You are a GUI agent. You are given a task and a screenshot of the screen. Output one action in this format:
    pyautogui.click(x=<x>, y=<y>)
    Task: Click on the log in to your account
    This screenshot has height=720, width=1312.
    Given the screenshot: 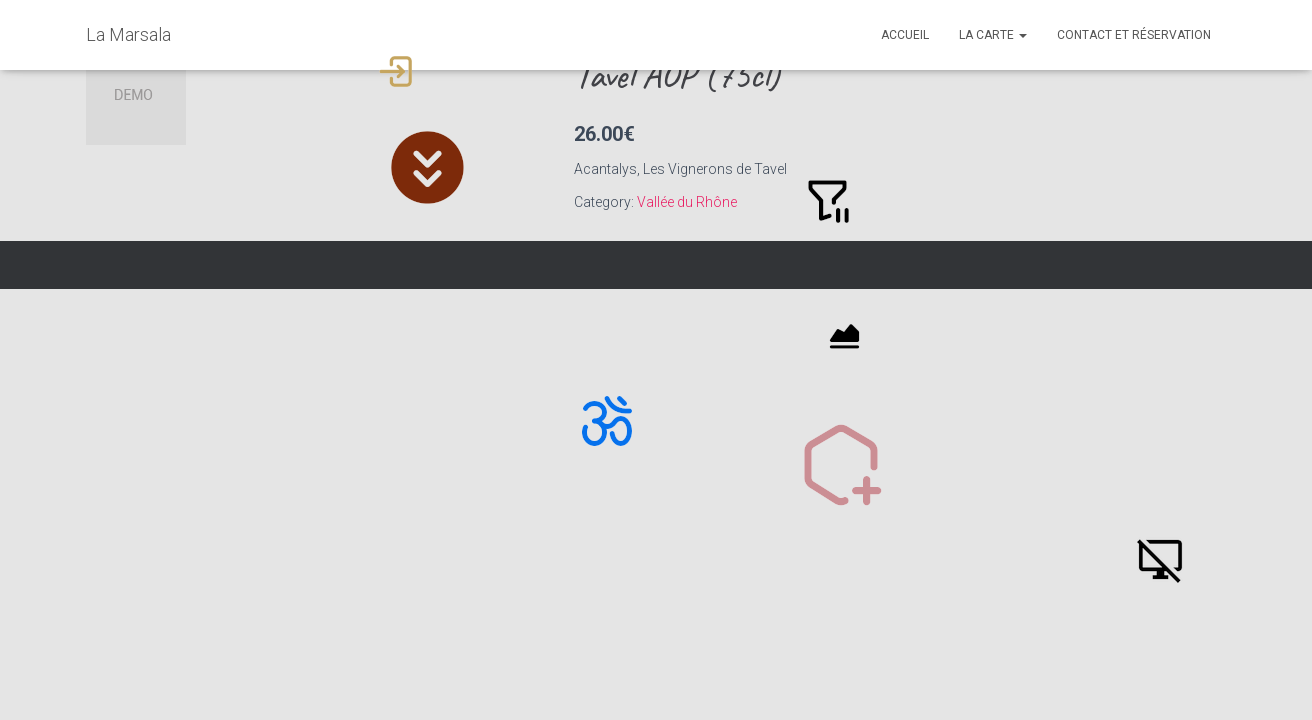 What is the action you would take?
    pyautogui.click(x=396, y=71)
    